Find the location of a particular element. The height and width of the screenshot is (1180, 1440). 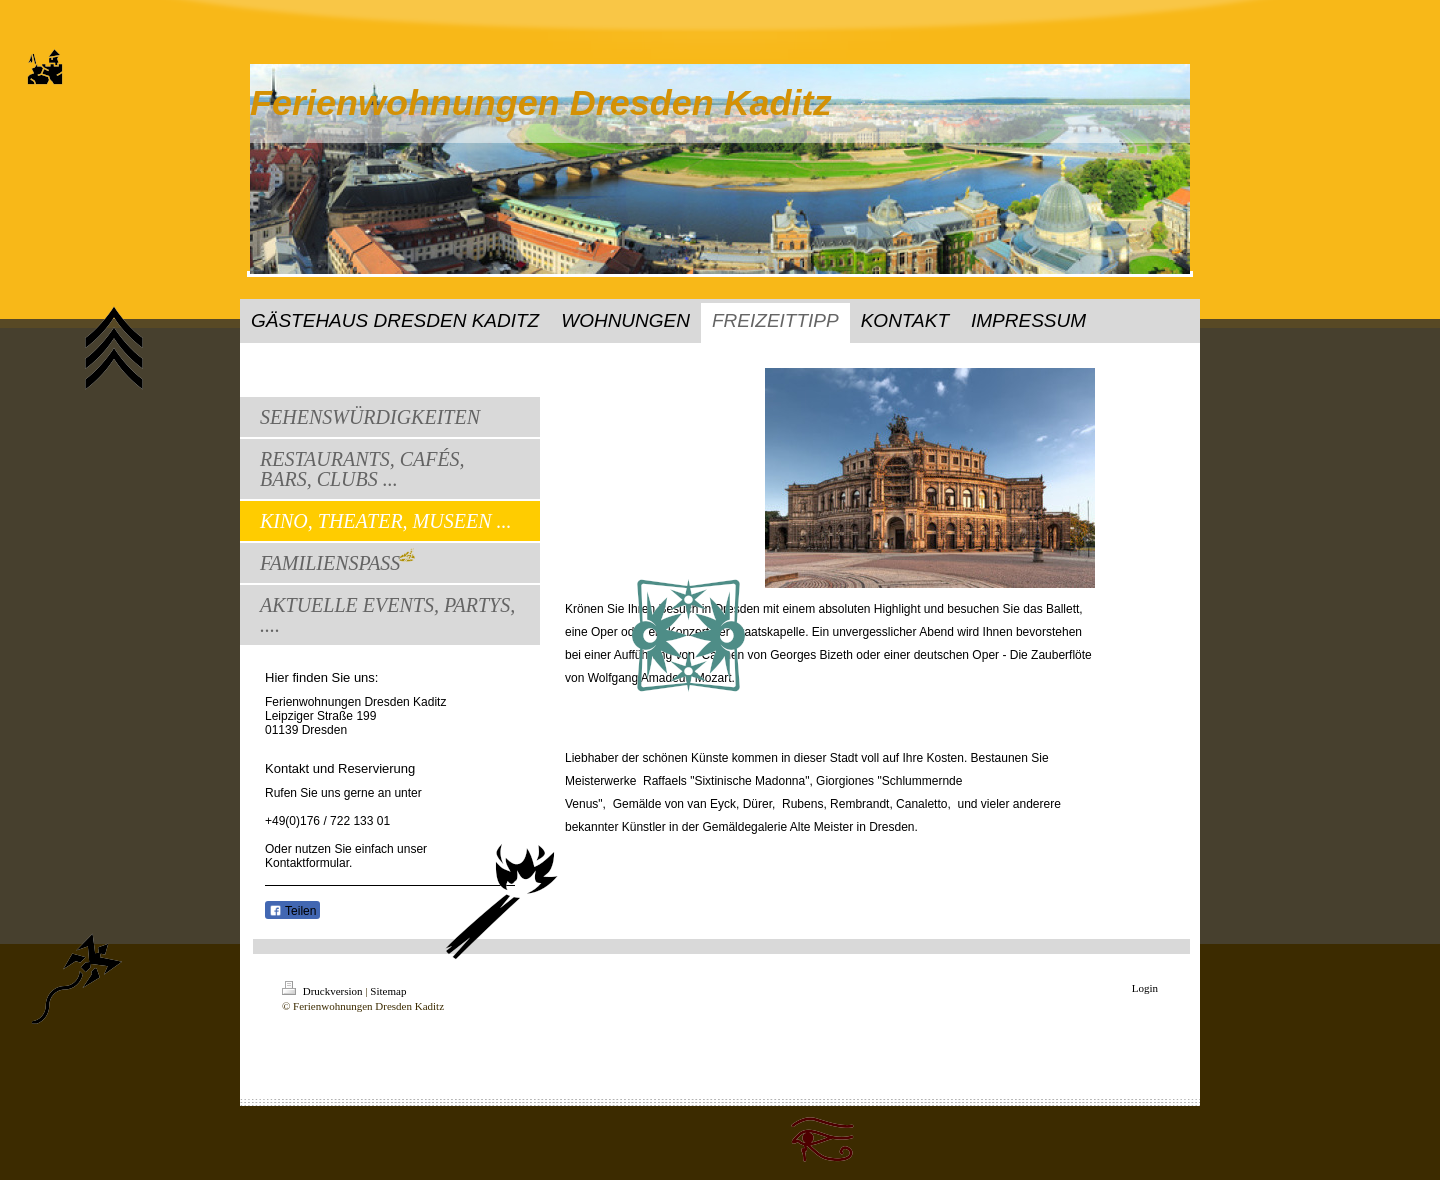

indicates sergeant rank or military status is located at coordinates (114, 348).